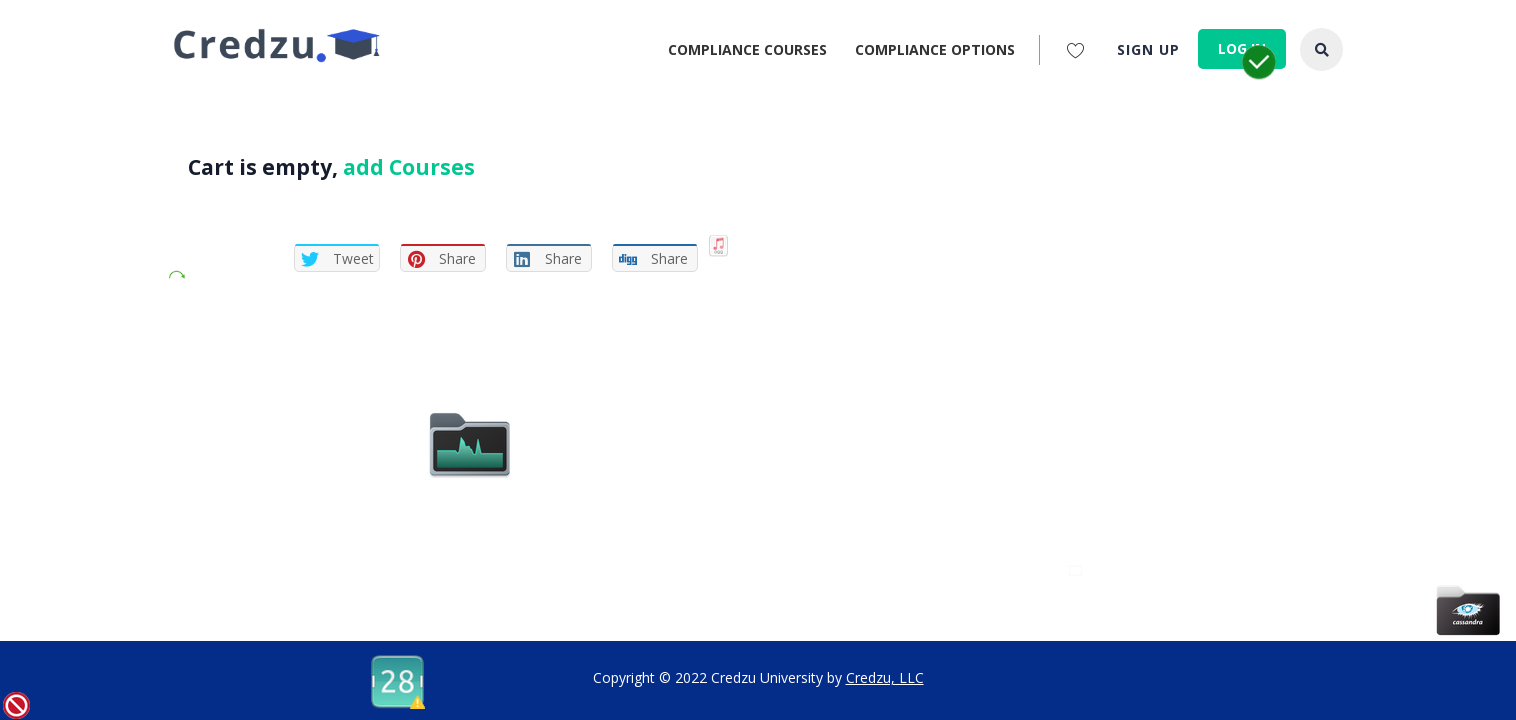 The height and width of the screenshot is (720, 1516). What do you see at coordinates (1075, 570) in the screenshot?
I see `view image library` at bounding box center [1075, 570].